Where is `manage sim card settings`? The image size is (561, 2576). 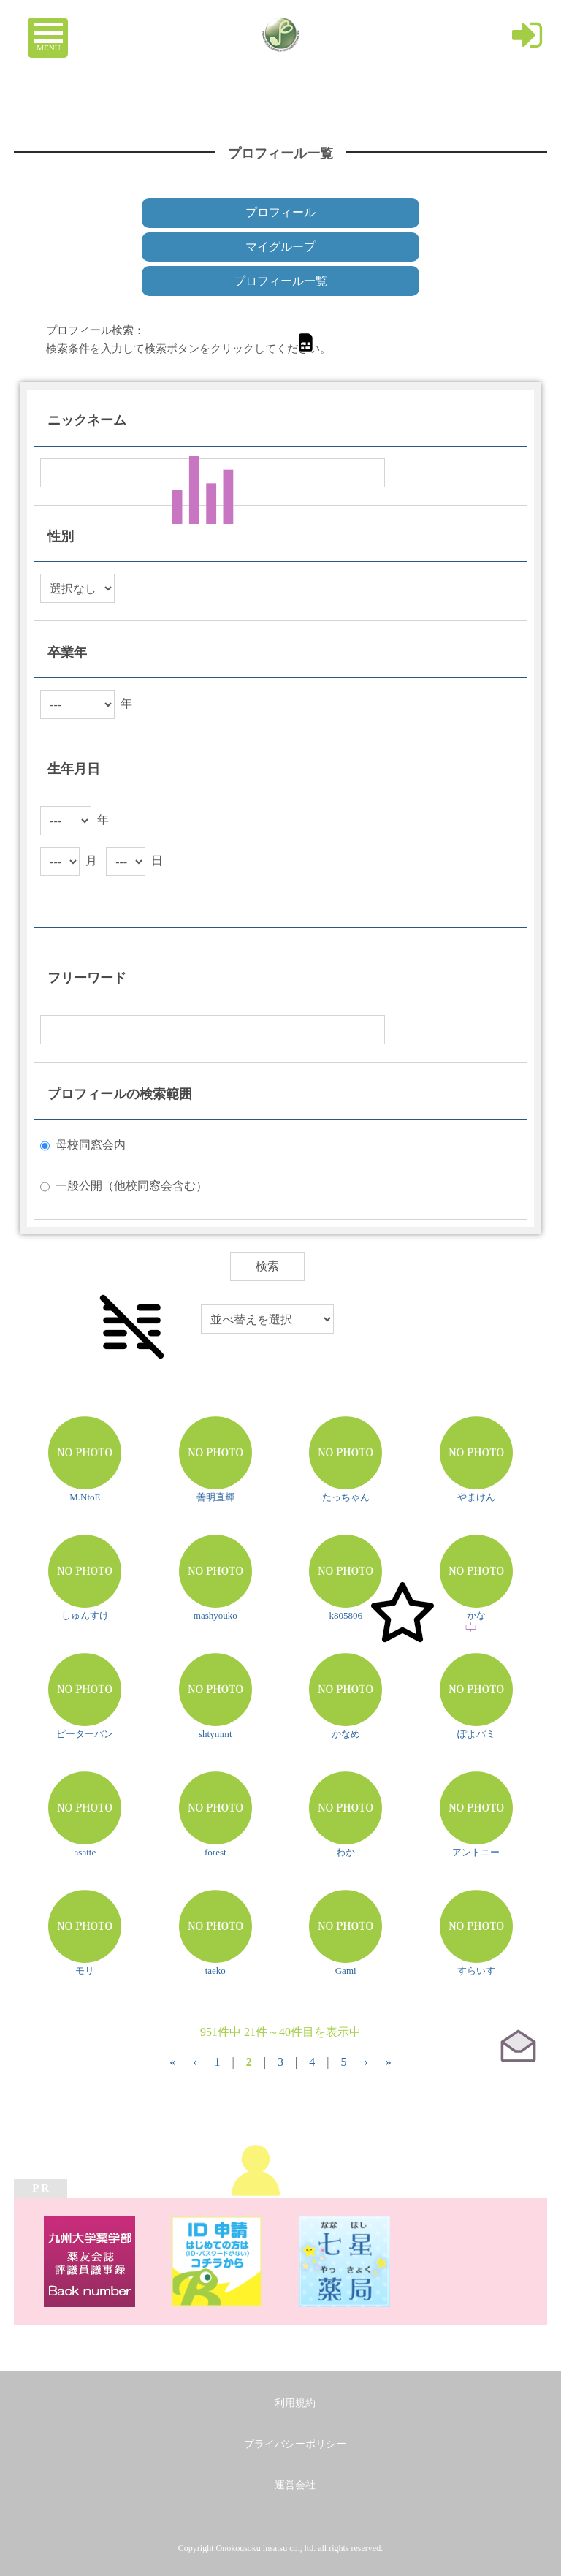
manage sim card settings is located at coordinates (305, 342).